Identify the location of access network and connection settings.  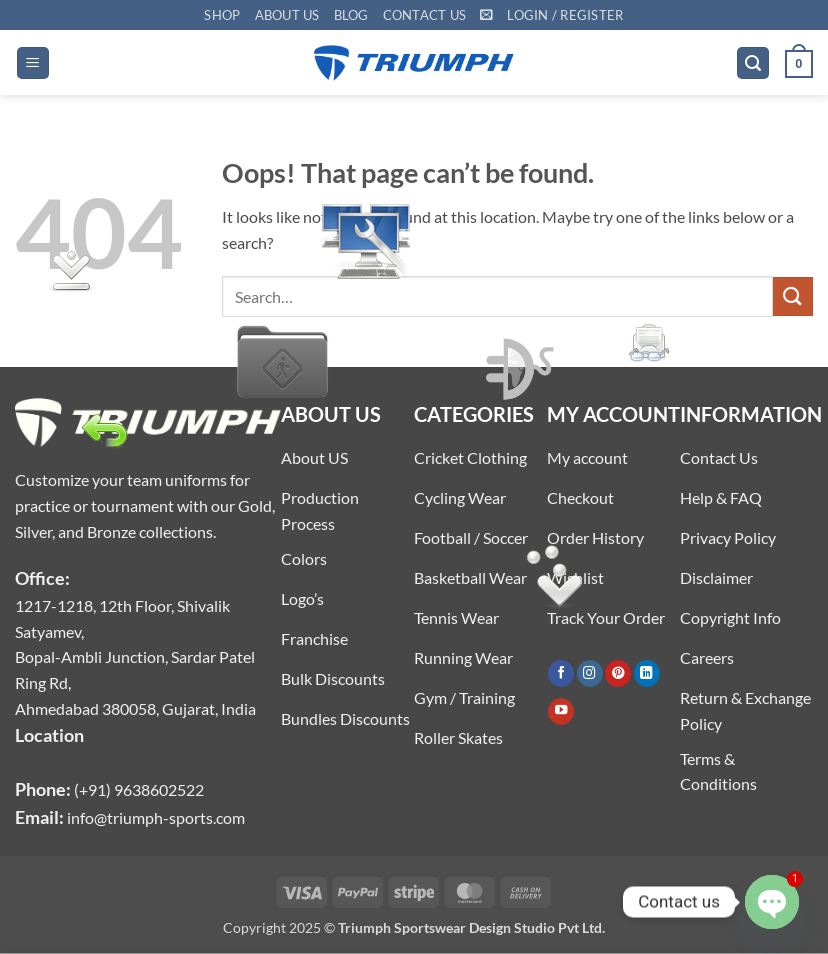
(366, 241).